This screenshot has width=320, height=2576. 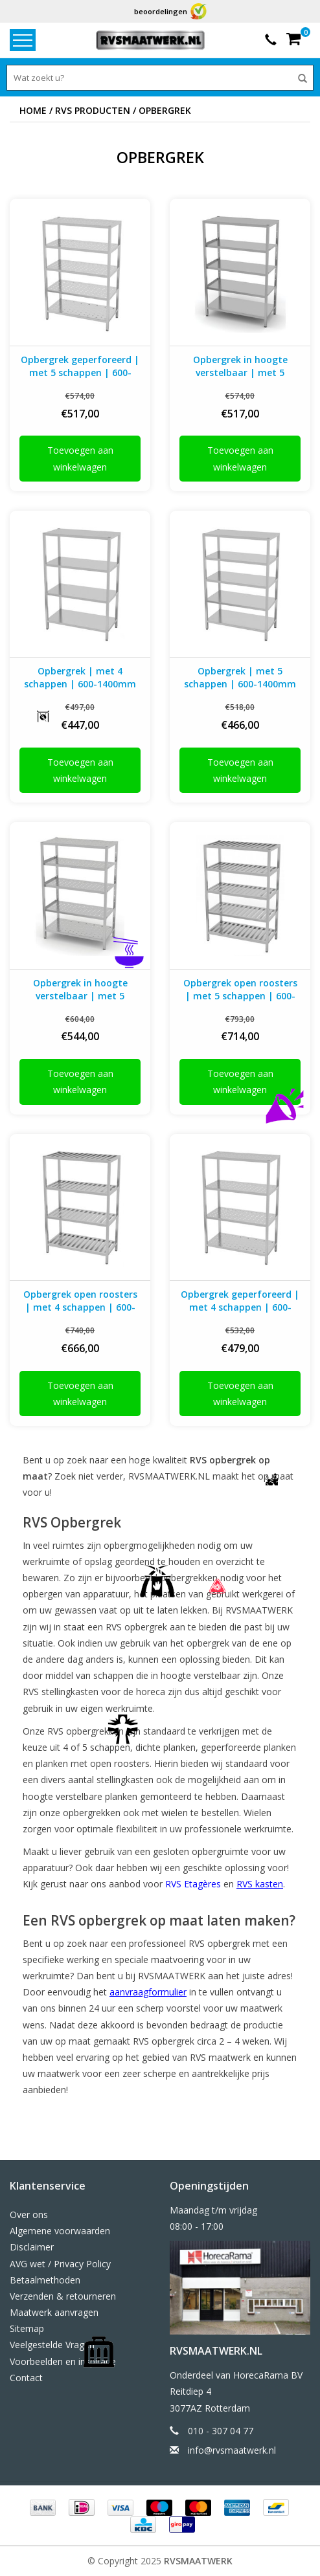 I want to click on laser hazard warning indicator, so click(x=217, y=1586).